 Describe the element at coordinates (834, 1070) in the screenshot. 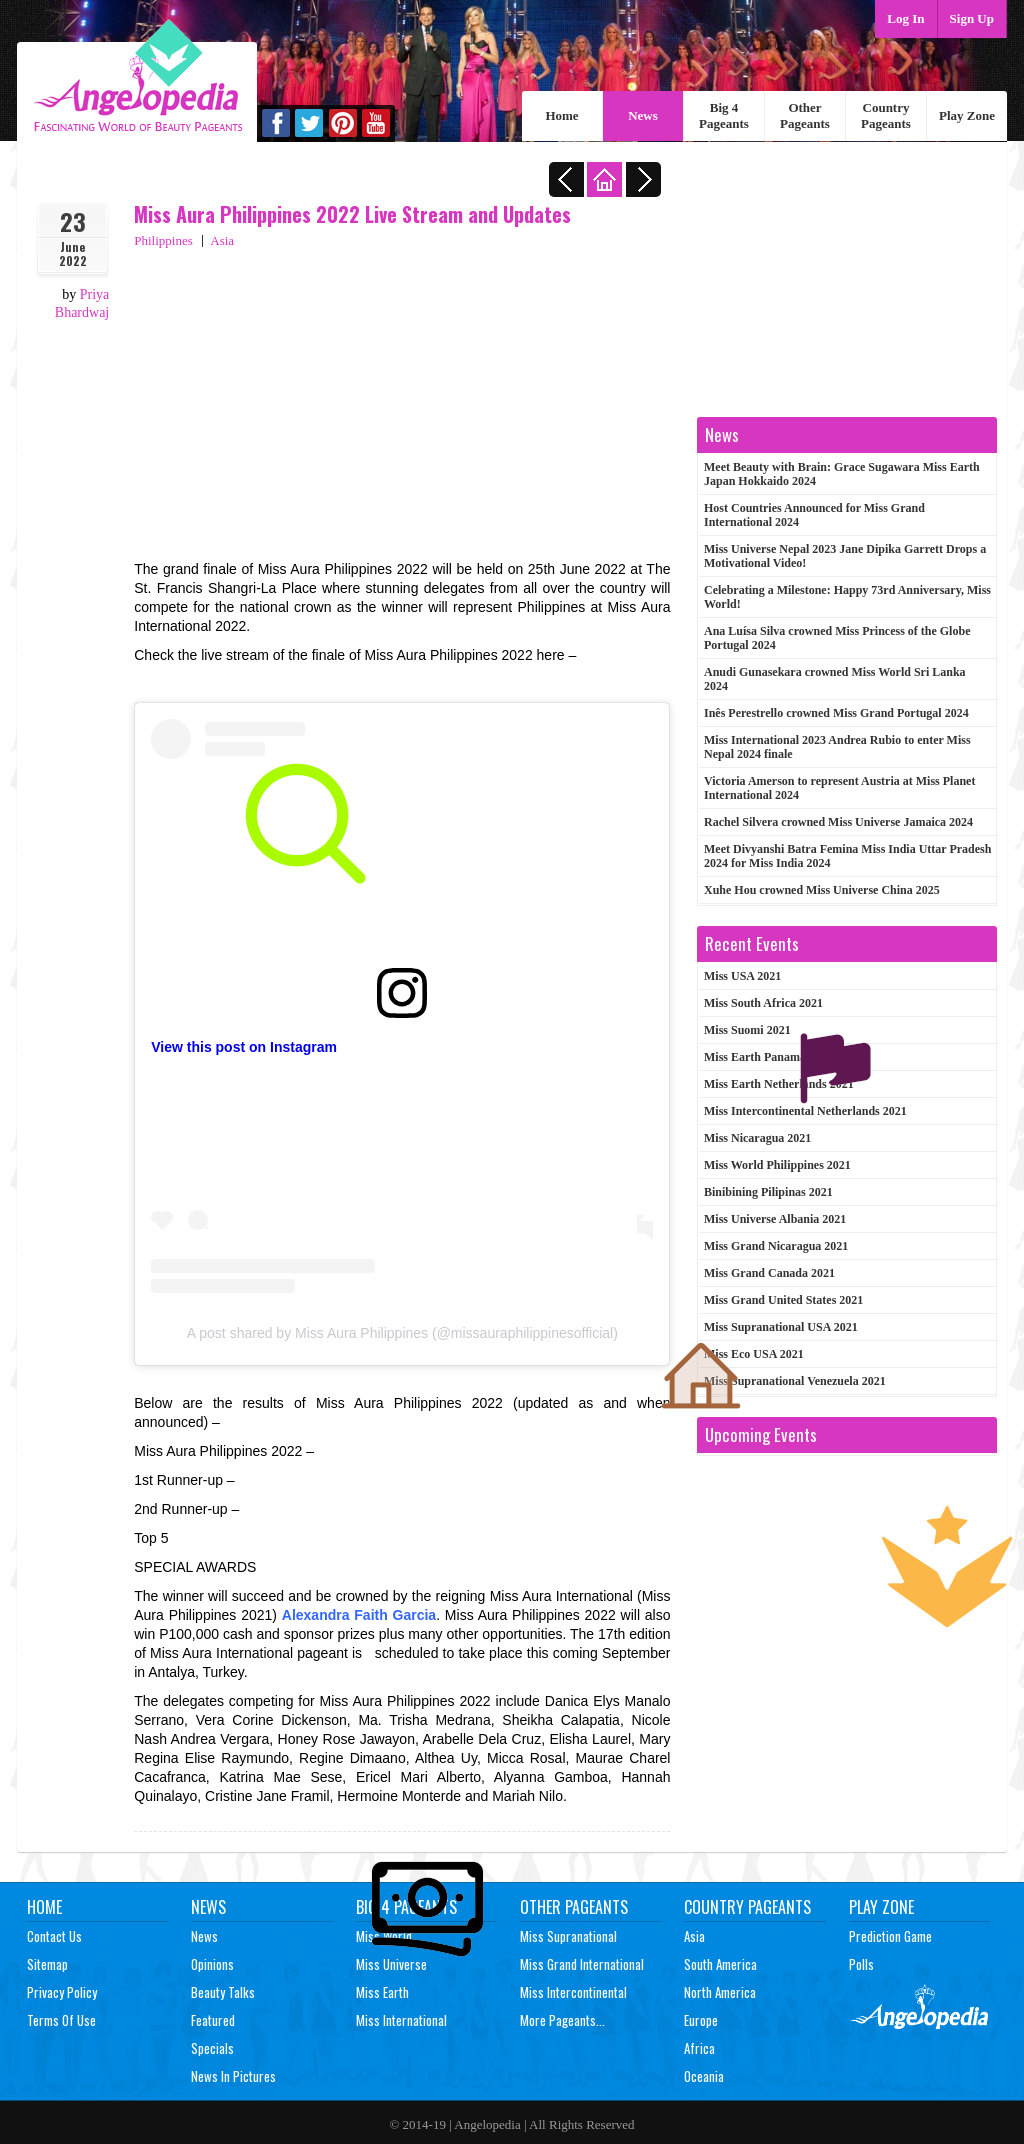

I see `report or flag a message` at that location.